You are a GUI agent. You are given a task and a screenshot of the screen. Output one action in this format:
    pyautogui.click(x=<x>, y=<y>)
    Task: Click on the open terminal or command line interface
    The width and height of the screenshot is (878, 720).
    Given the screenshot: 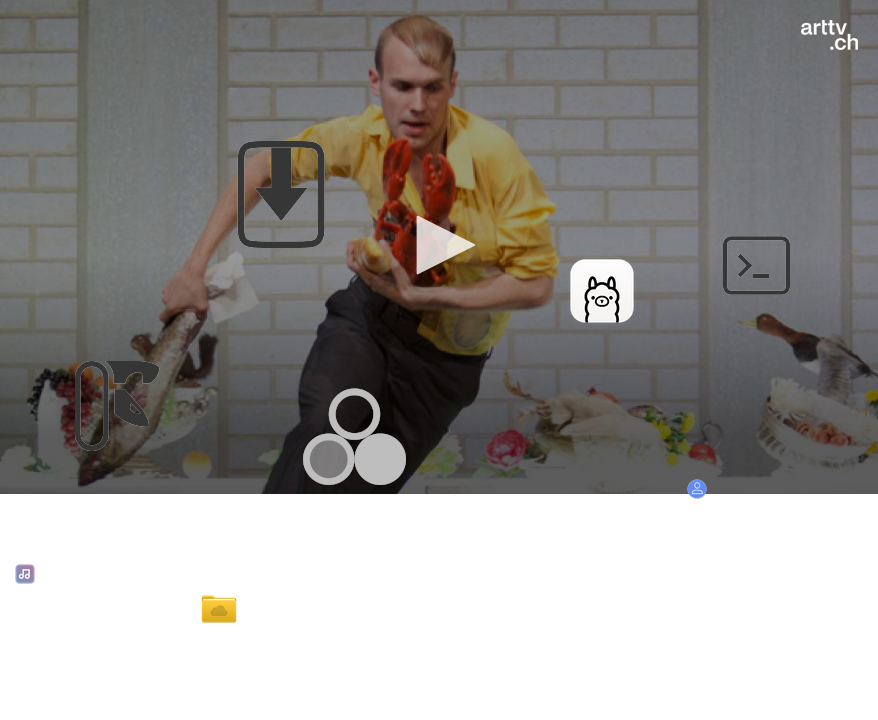 What is the action you would take?
    pyautogui.click(x=756, y=265)
    